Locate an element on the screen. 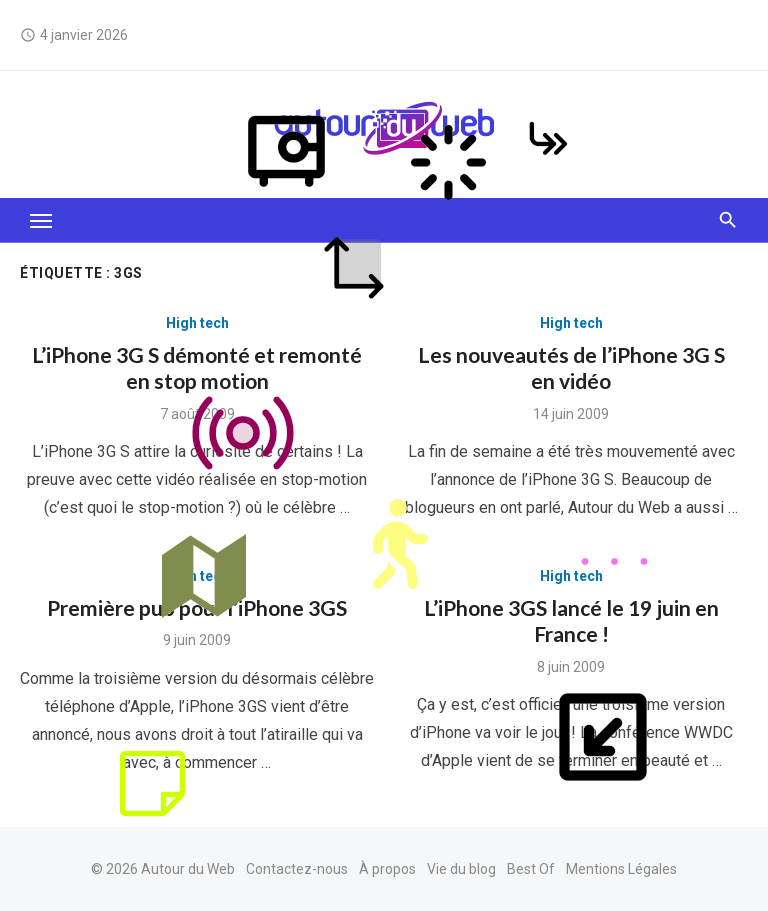  resize or scale an object is located at coordinates (351, 266).